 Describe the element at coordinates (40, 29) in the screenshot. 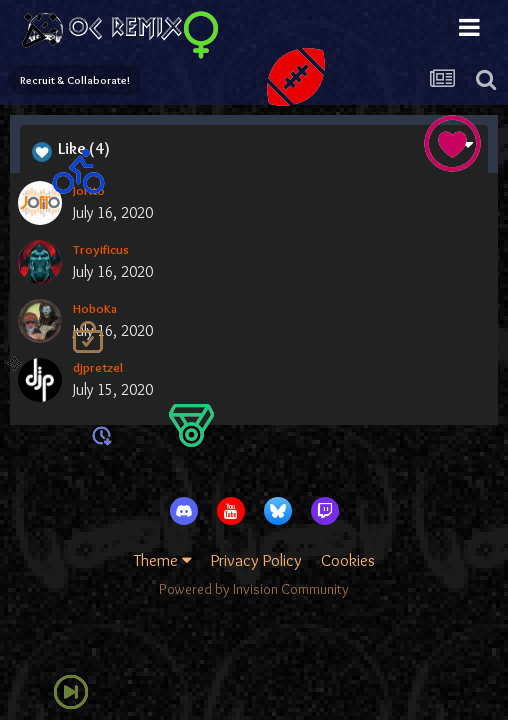

I see `celebration or success notification` at that location.